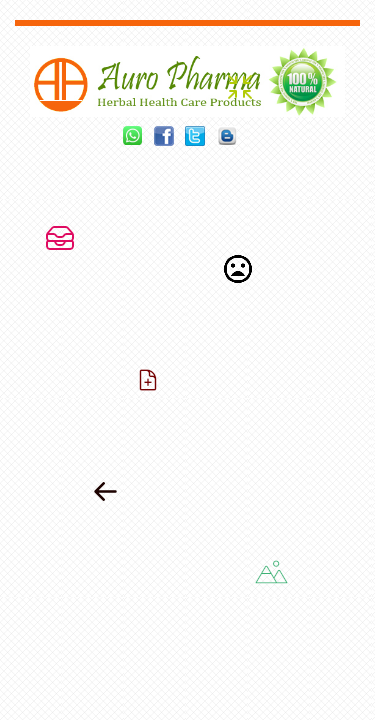 The height and width of the screenshot is (720, 375). Describe the element at coordinates (238, 269) in the screenshot. I see `indicate a negative mood or feeling` at that location.